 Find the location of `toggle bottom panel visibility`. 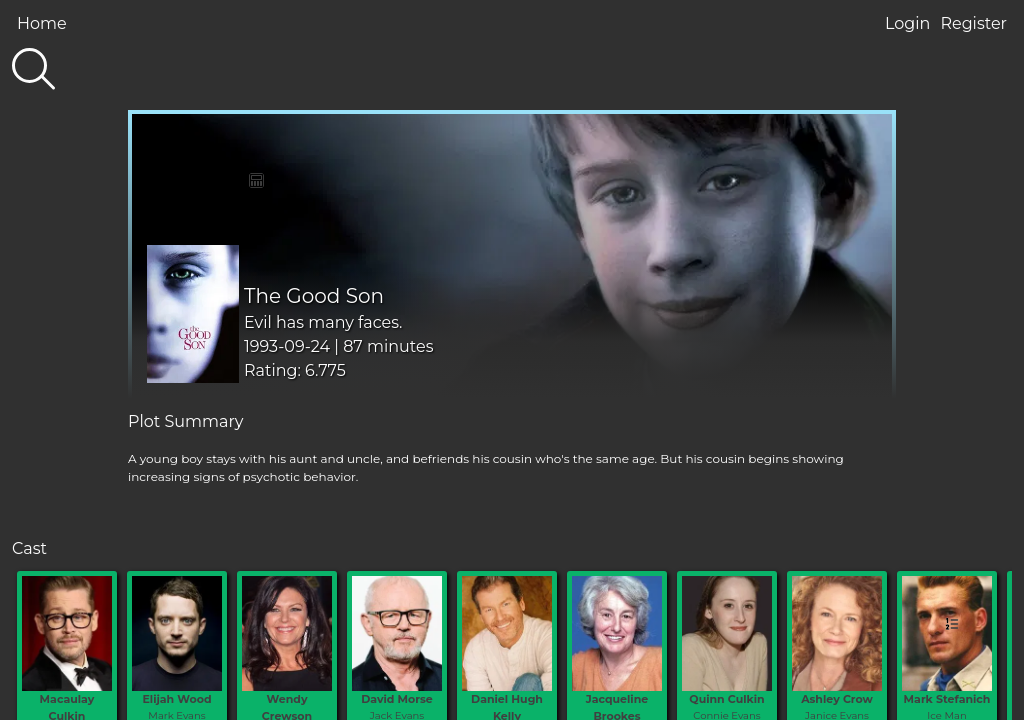

toggle bottom panel visibility is located at coordinates (256, 180).